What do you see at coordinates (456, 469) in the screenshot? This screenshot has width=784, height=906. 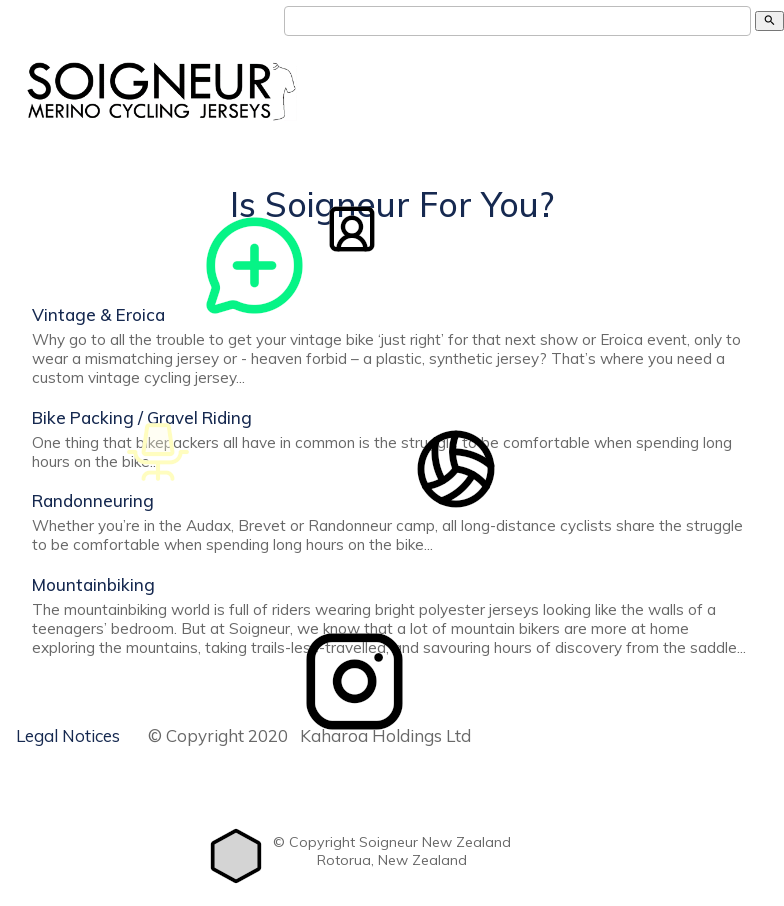 I see `view volleyball or beach sports activities` at bounding box center [456, 469].